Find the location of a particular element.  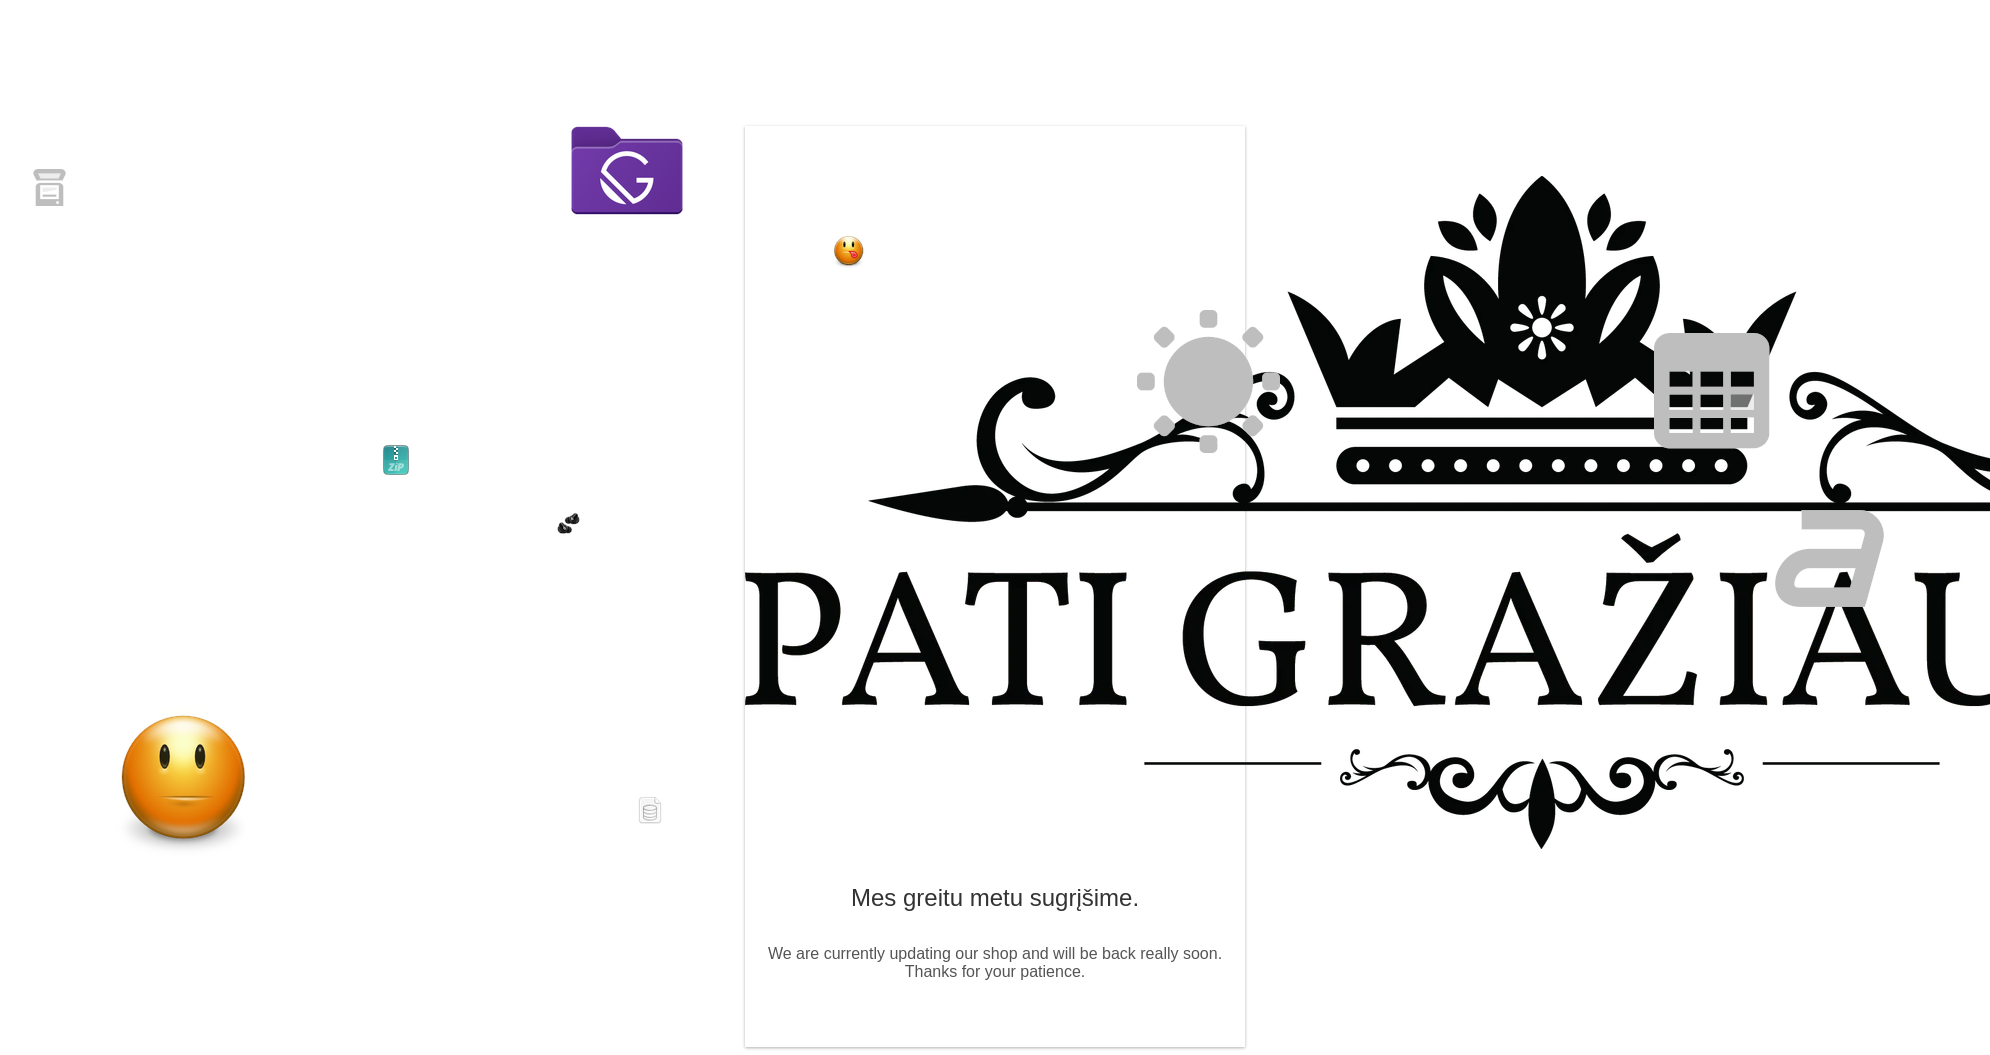

indicates a neutral or indifferent reaction is located at coordinates (184, 783).